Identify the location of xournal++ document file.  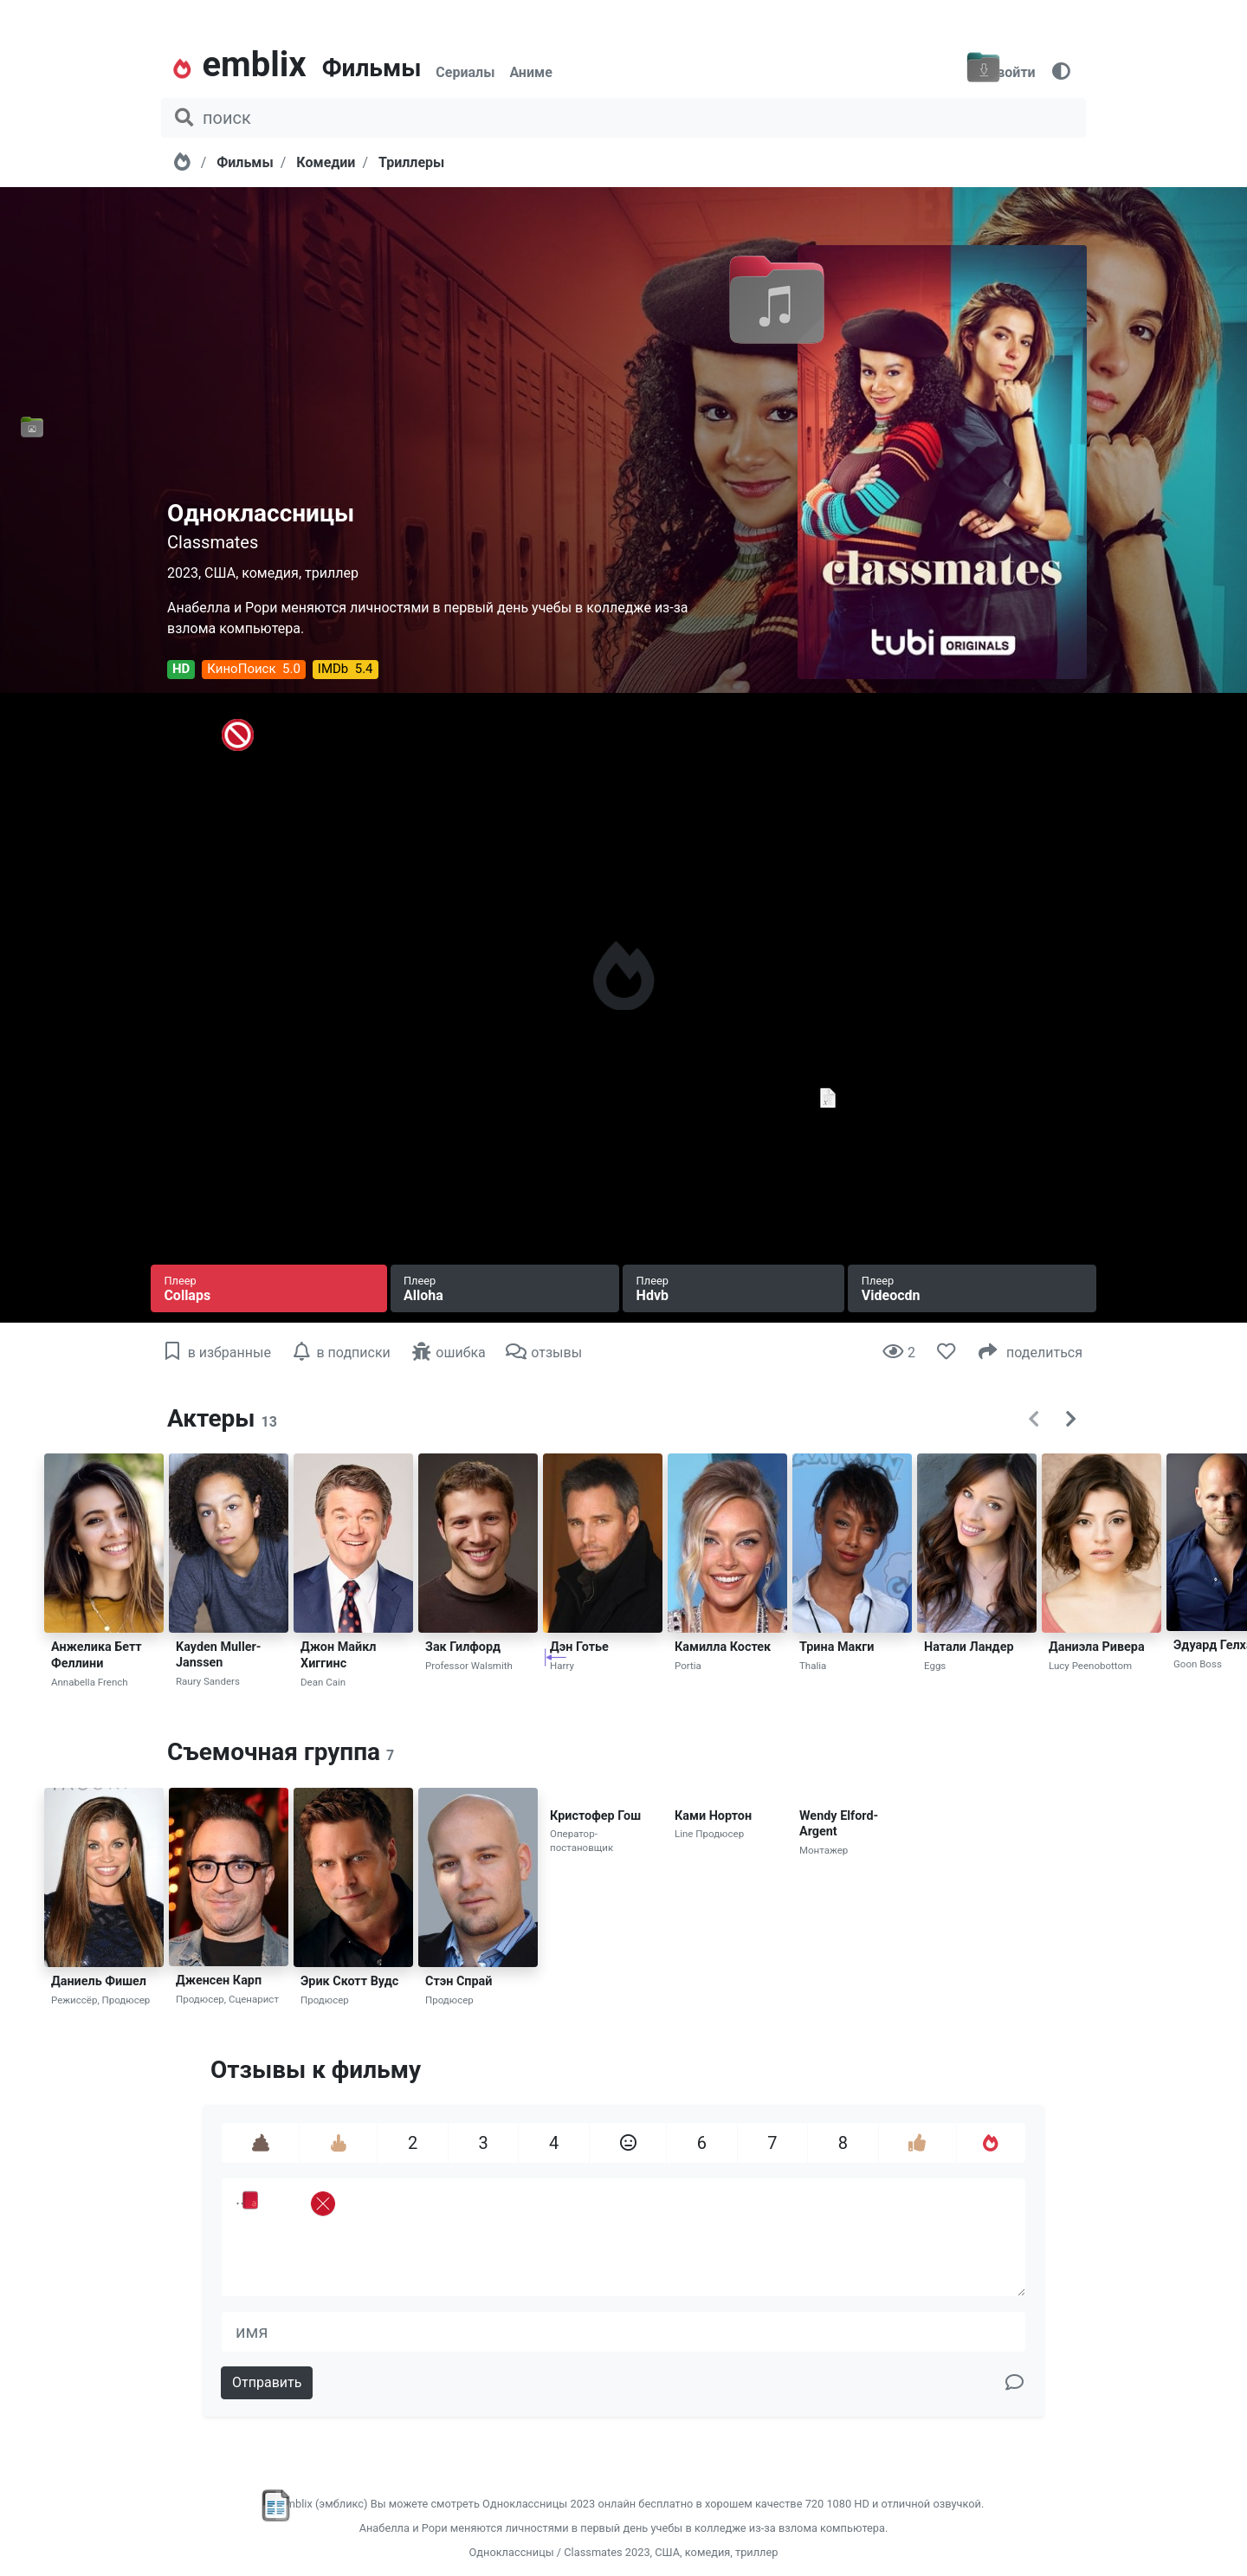
(828, 1098).